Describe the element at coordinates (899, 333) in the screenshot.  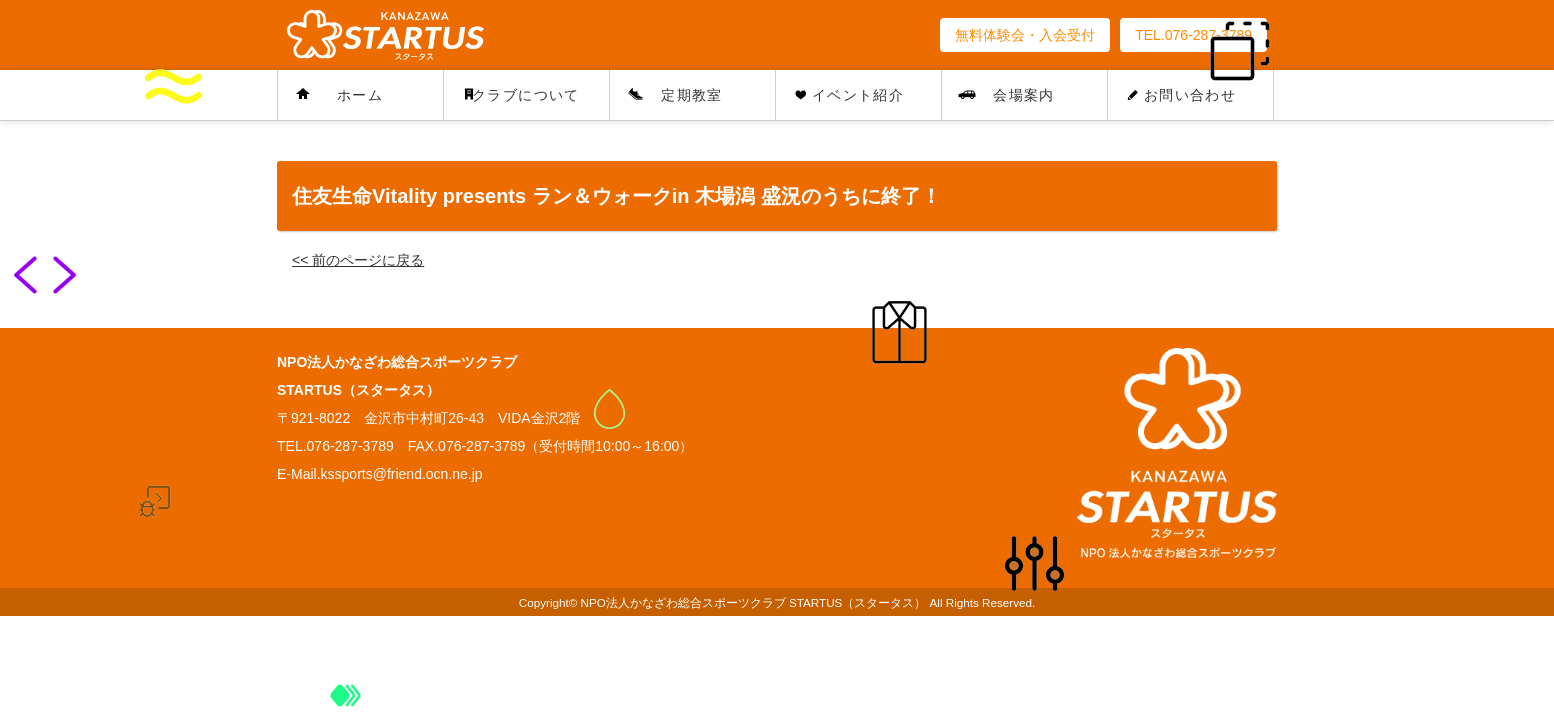
I see `view clothing or apparel items` at that location.